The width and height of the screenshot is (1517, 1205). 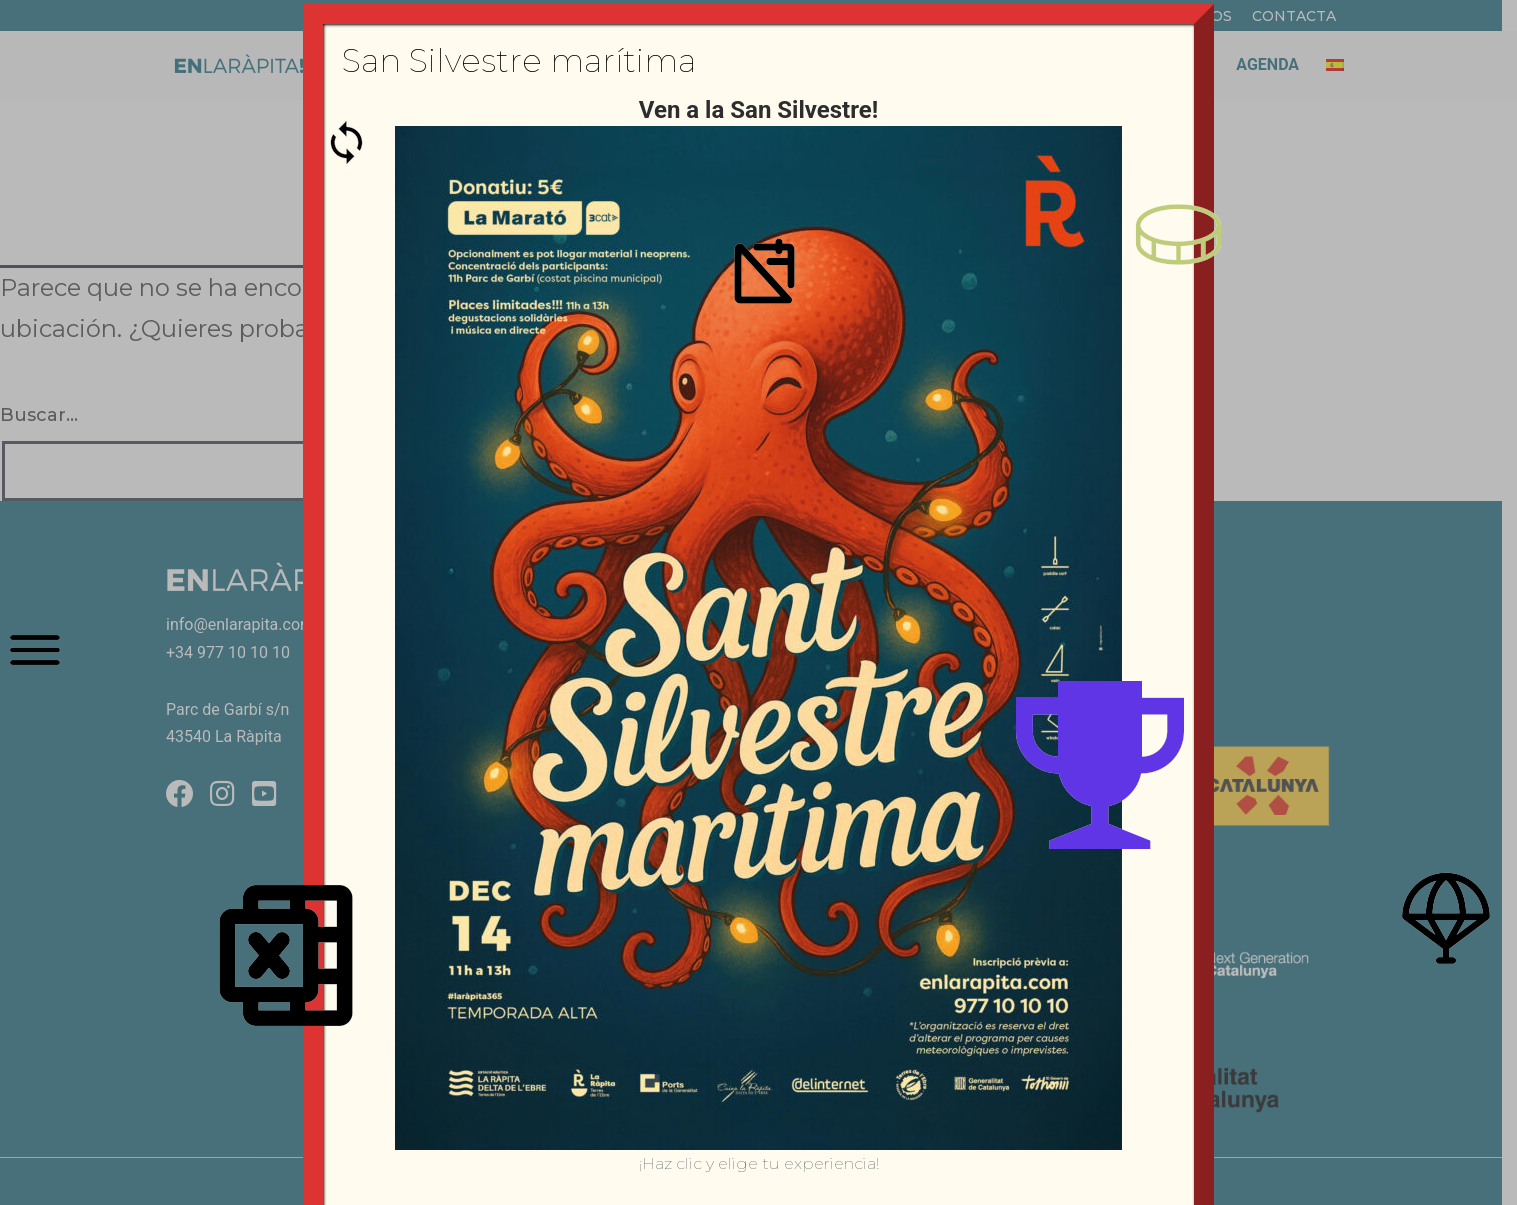 What do you see at coordinates (1178, 234) in the screenshot?
I see `view your coin balance or currency` at bounding box center [1178, 234].